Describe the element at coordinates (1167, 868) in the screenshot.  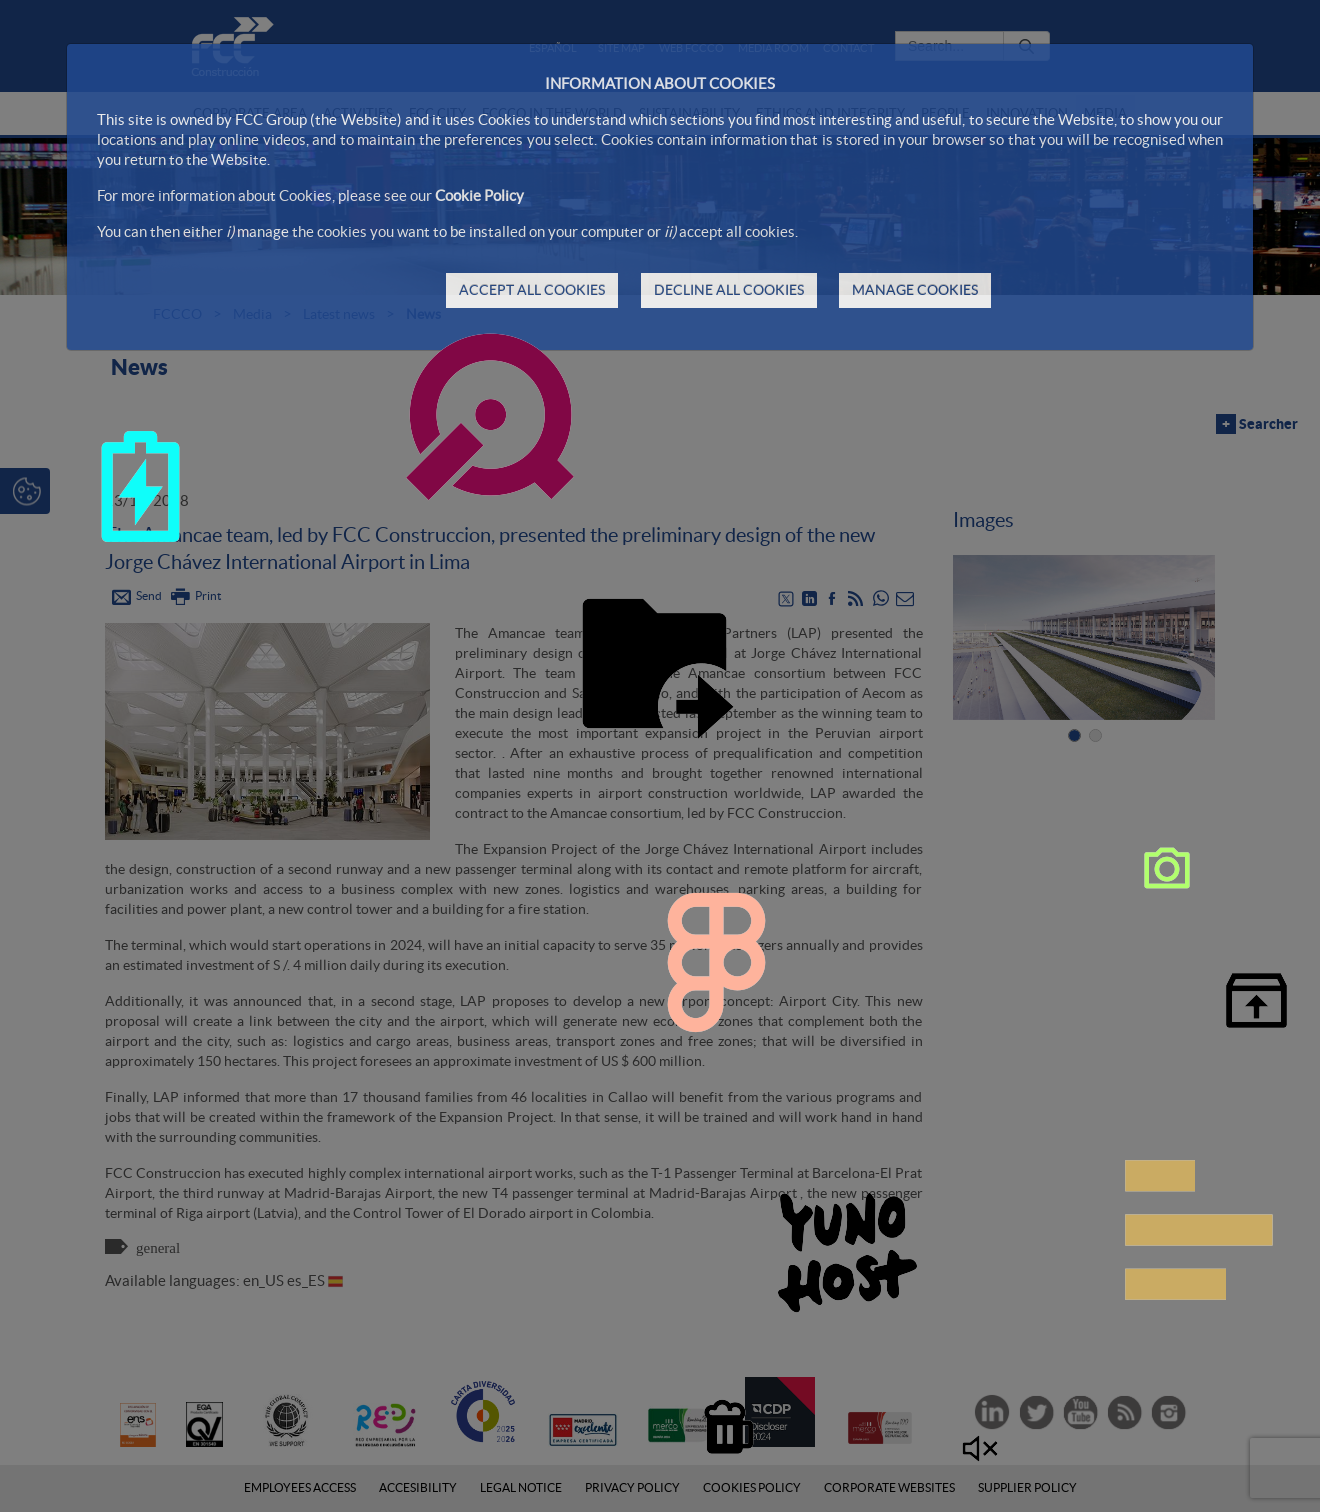
I see `take a photo` at that location.